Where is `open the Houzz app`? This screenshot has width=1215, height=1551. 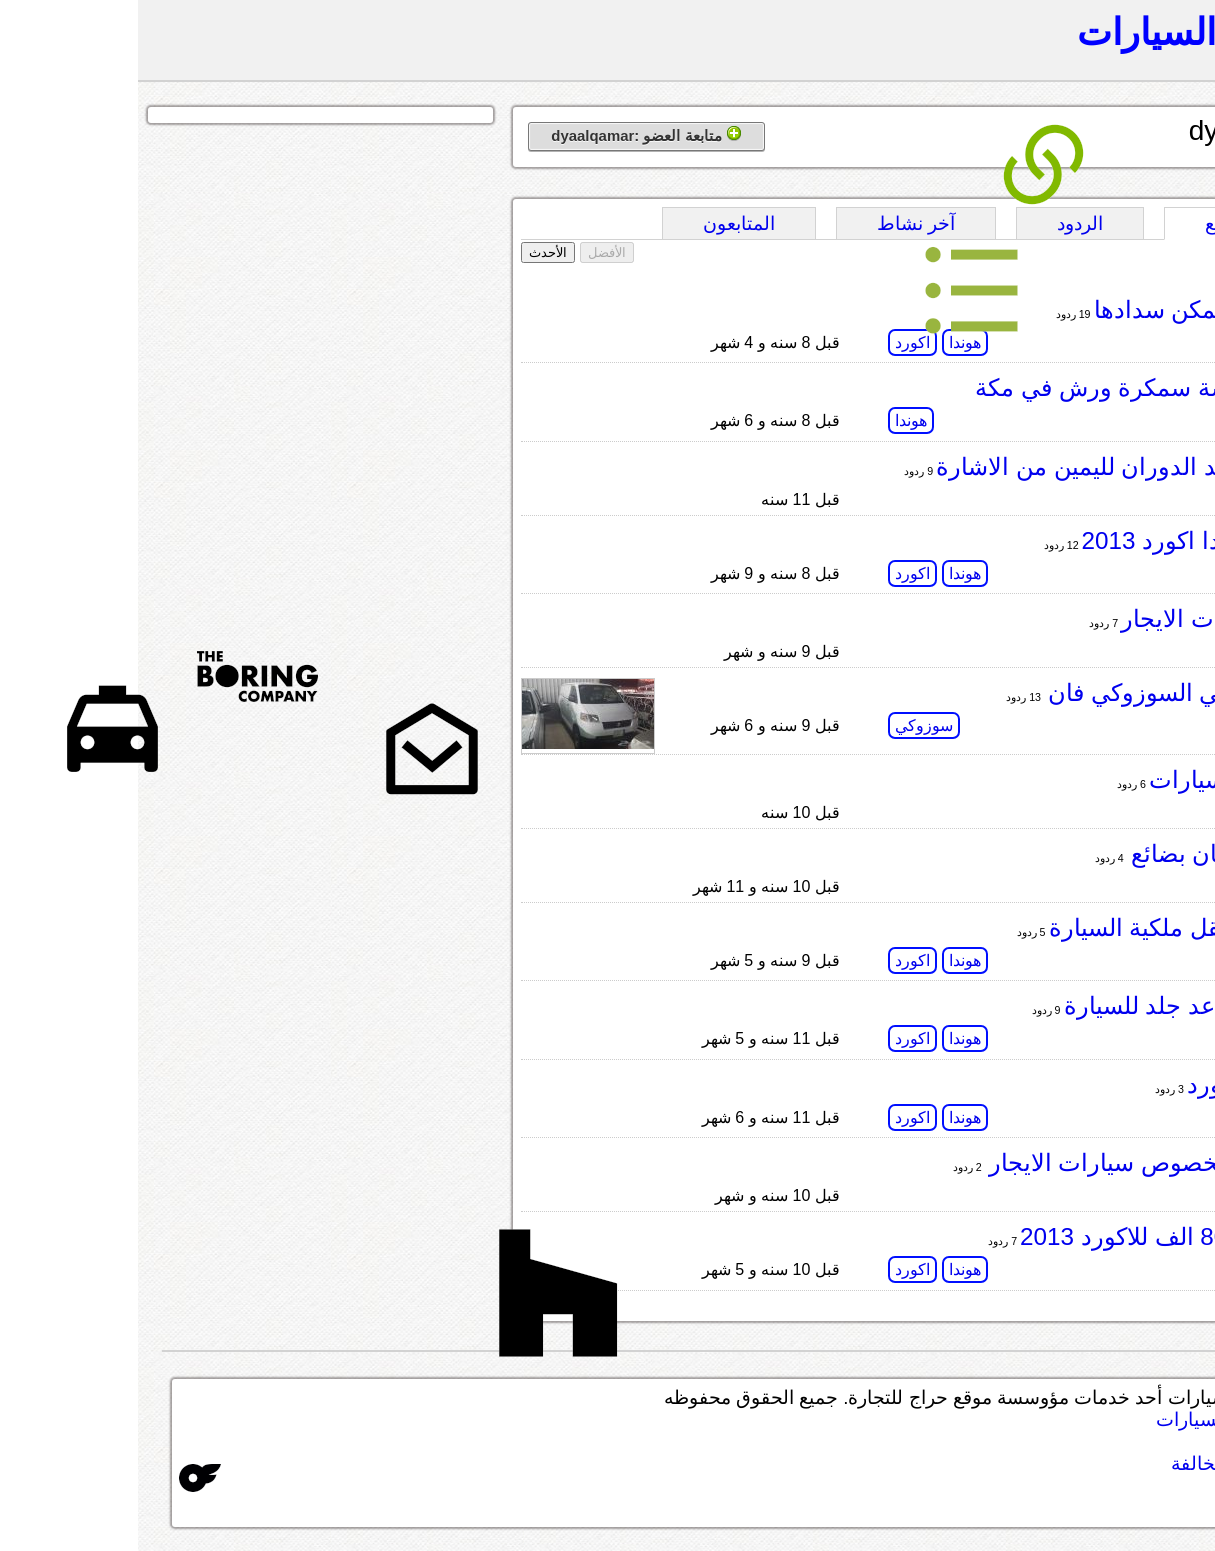 open the Houzz app is located at coordinates (558, 1293).